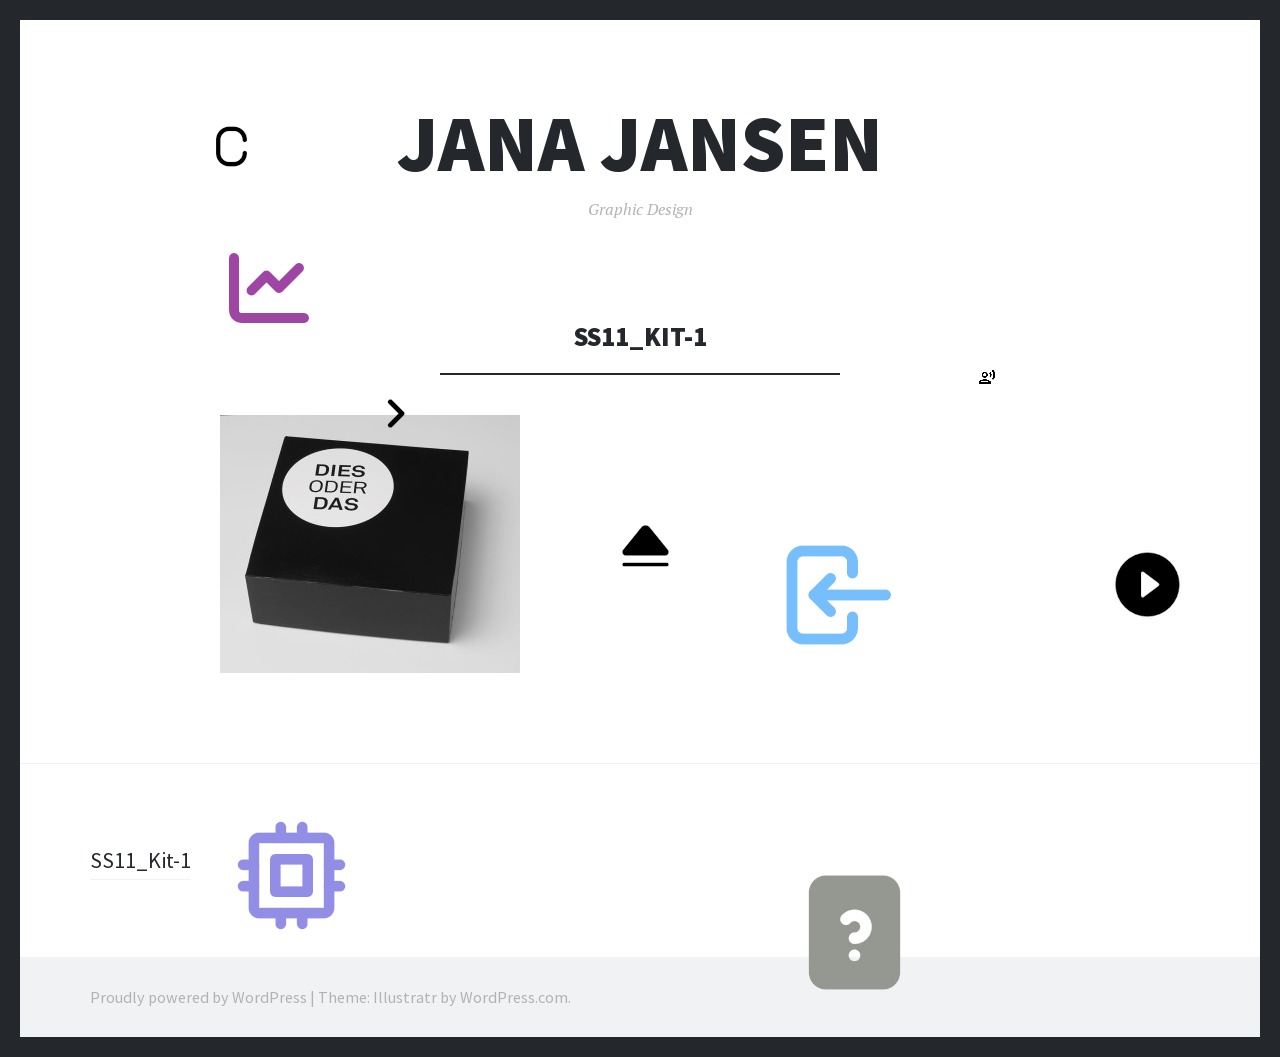 The image size is (1280, 1057). I want to click on eject media or removable disk, so click(645, 548).